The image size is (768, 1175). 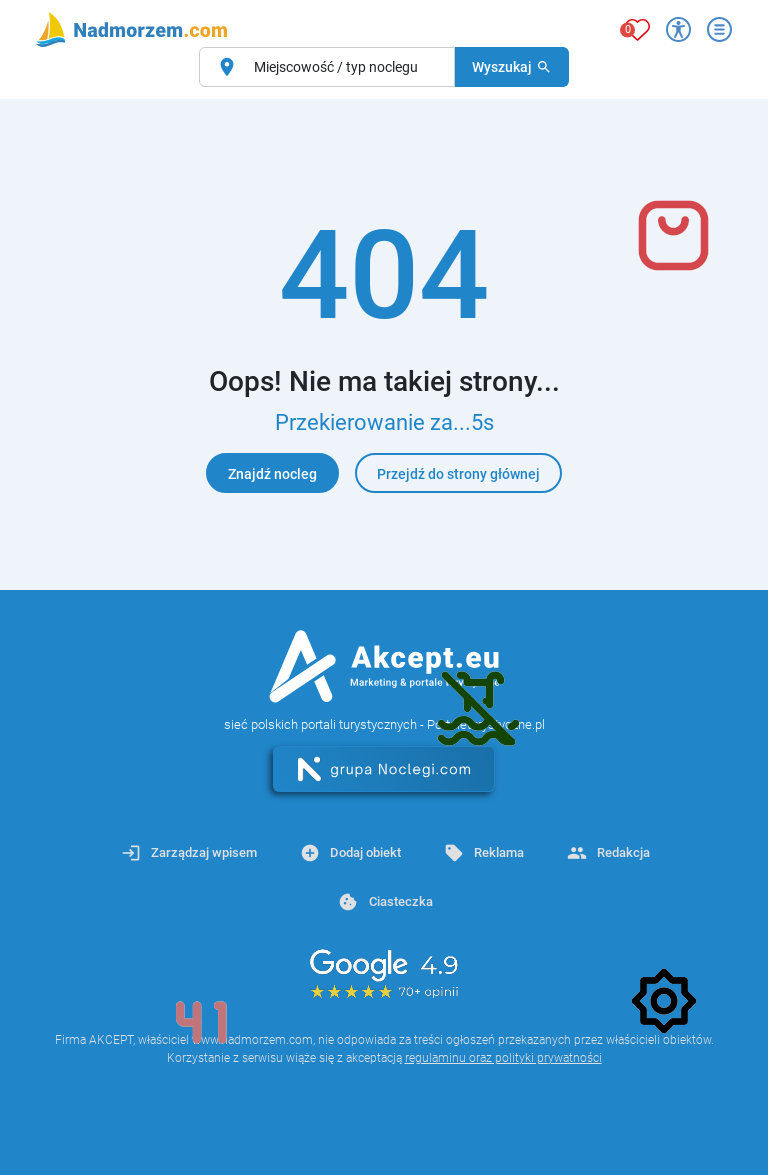 What do you see at coordinates (664, 1001) in the screenshot?
I see `adjust screen brightness settings` at bounding box center [664, 1001].